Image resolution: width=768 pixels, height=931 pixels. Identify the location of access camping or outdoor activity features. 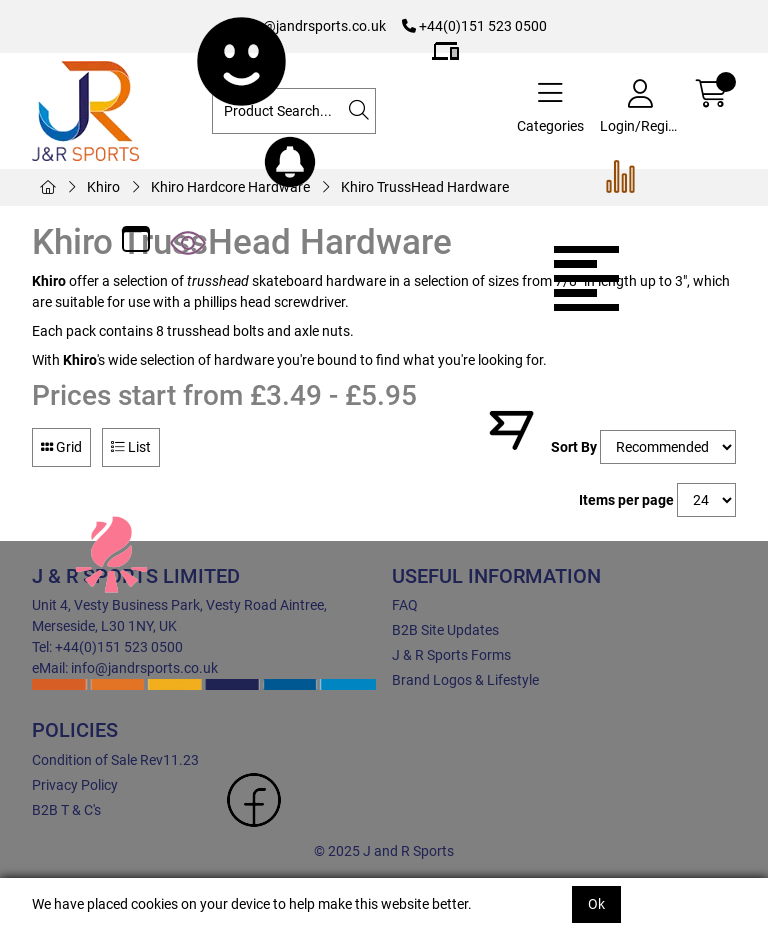
(111, 554).